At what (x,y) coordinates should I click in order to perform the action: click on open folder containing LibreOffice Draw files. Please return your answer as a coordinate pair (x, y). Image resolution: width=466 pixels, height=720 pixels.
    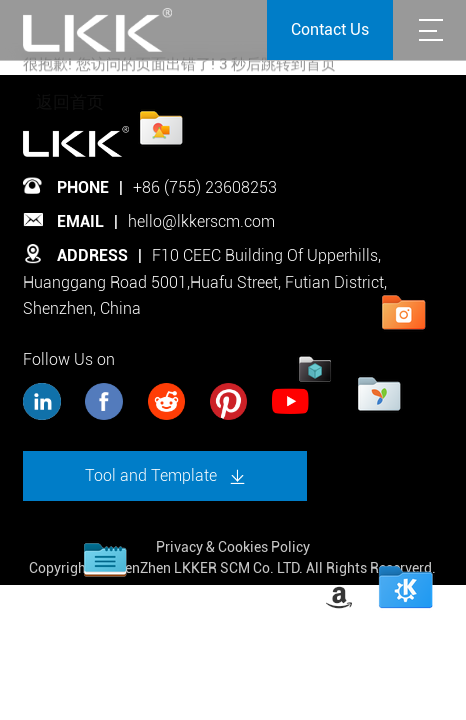
    Looking at the image, I should click on (161, 129).